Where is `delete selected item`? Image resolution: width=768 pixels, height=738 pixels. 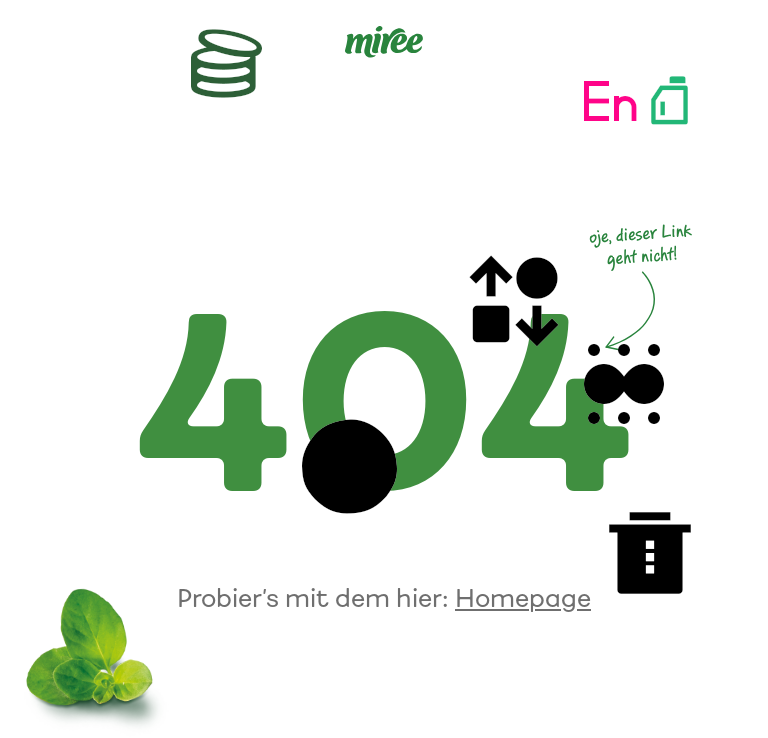
delete selected item is located at coordinates (650, 553).